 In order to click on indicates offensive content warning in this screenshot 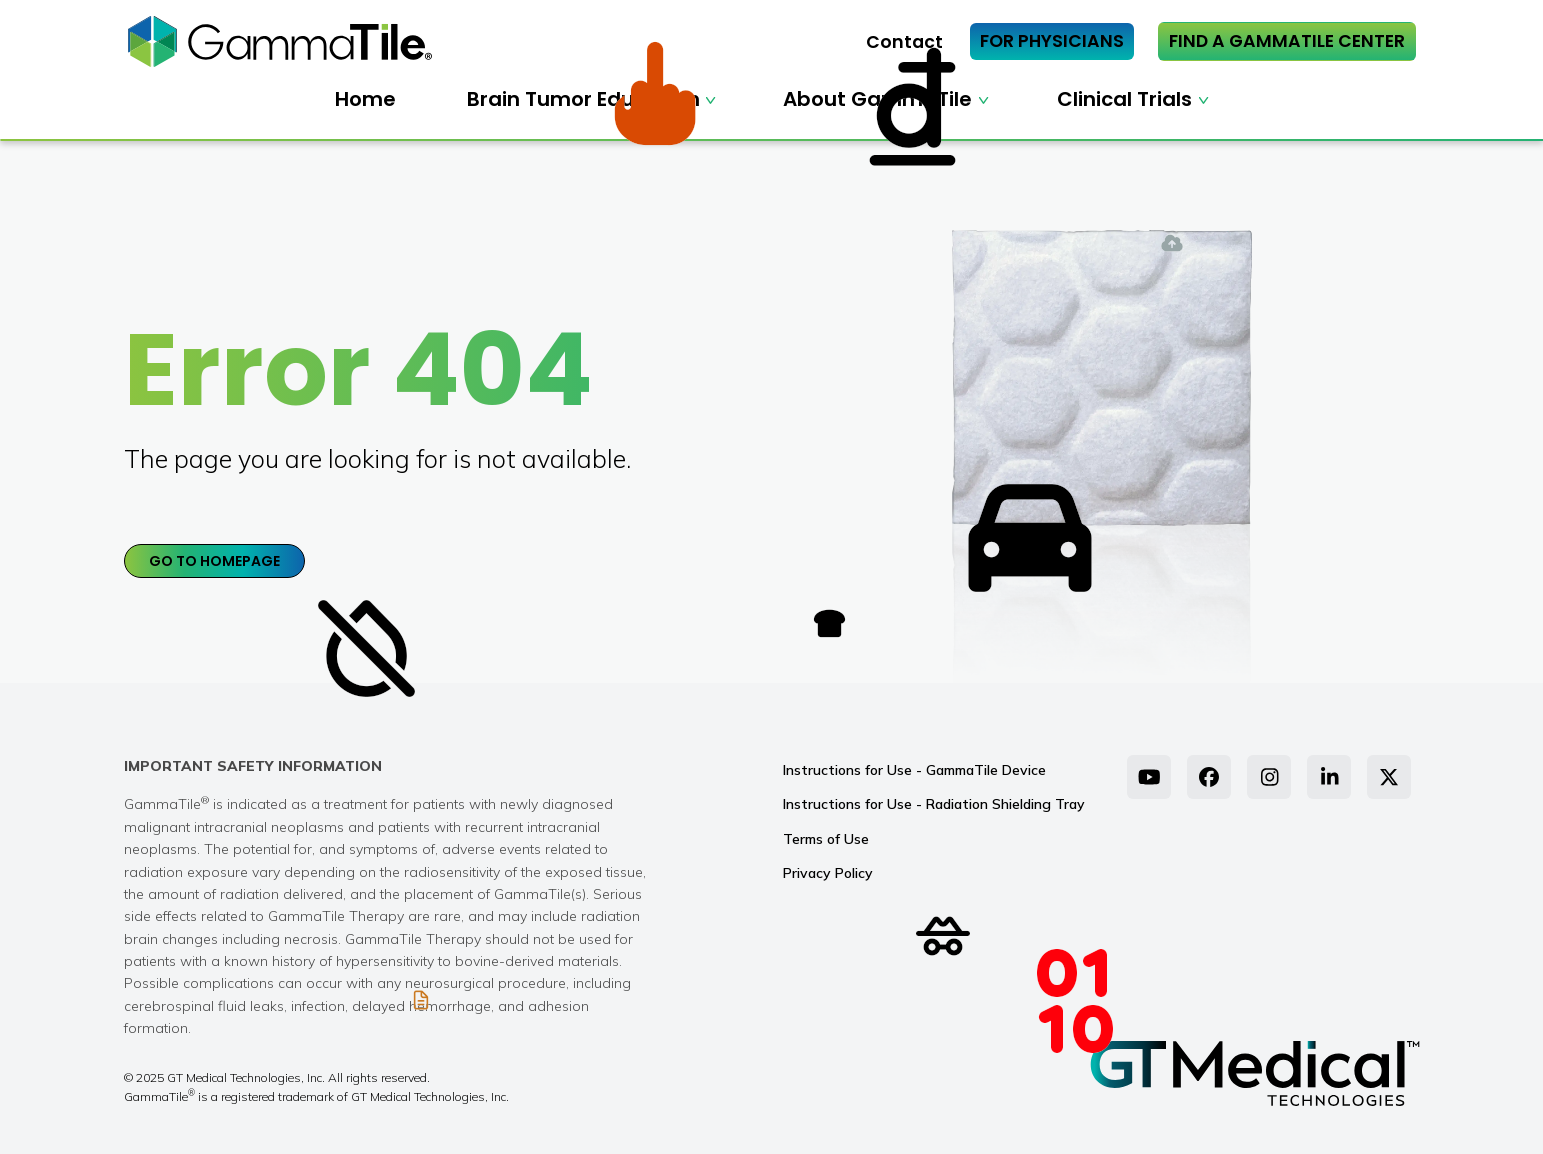, I will do `click(653, 93)`.